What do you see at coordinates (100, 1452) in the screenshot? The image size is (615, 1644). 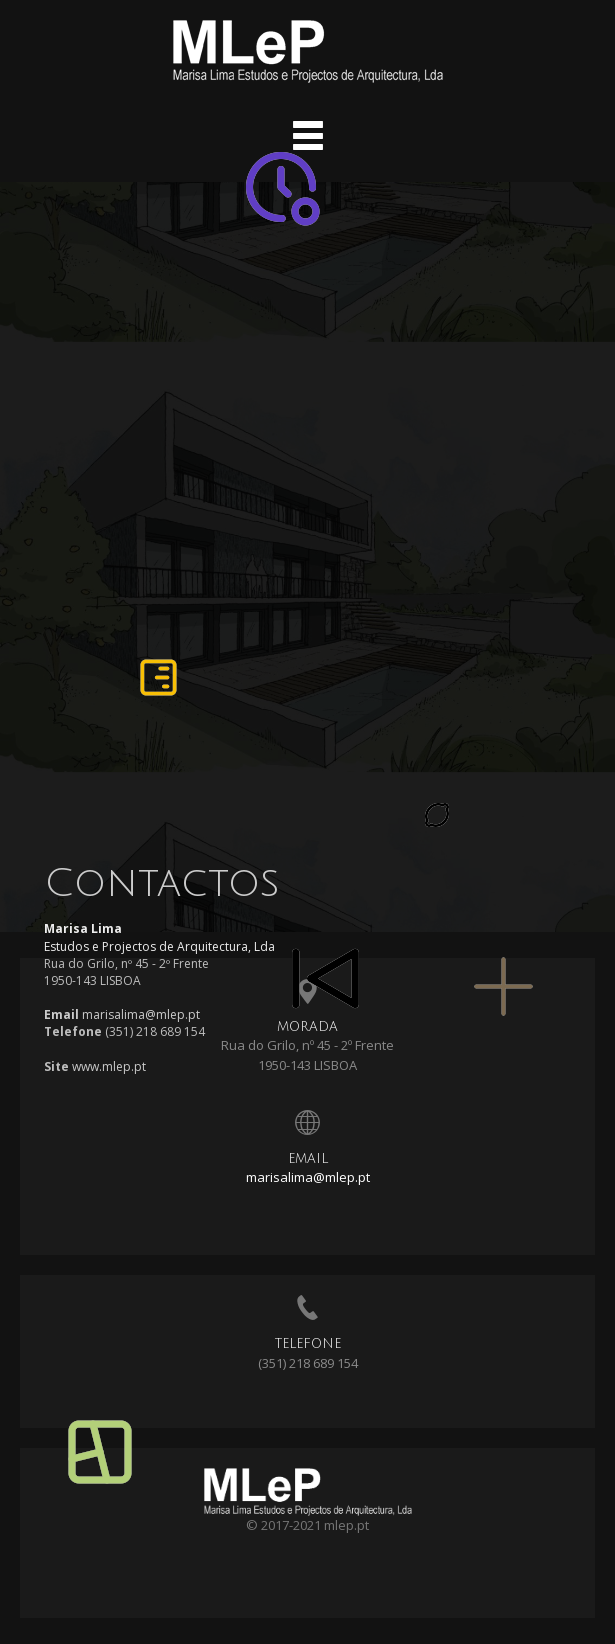 I see `switch to collage layout view` at bounding box center [100, 1452].